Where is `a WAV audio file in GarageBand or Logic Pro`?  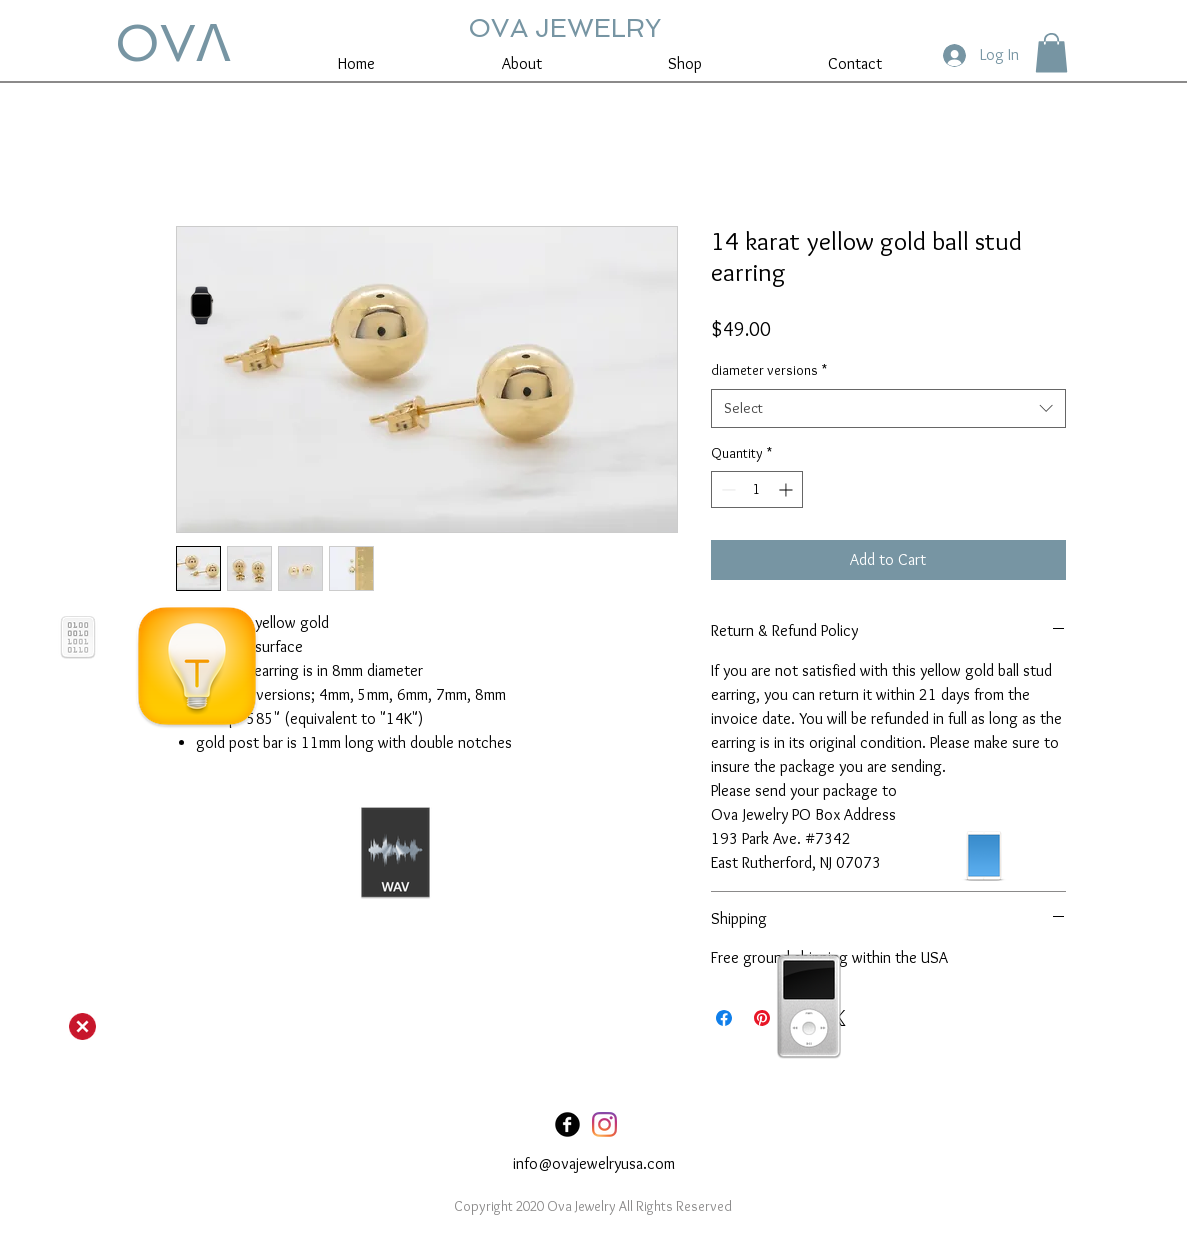
a WAV audio file in GarageBand or Logic Pro is located at coordinates (395, 854).